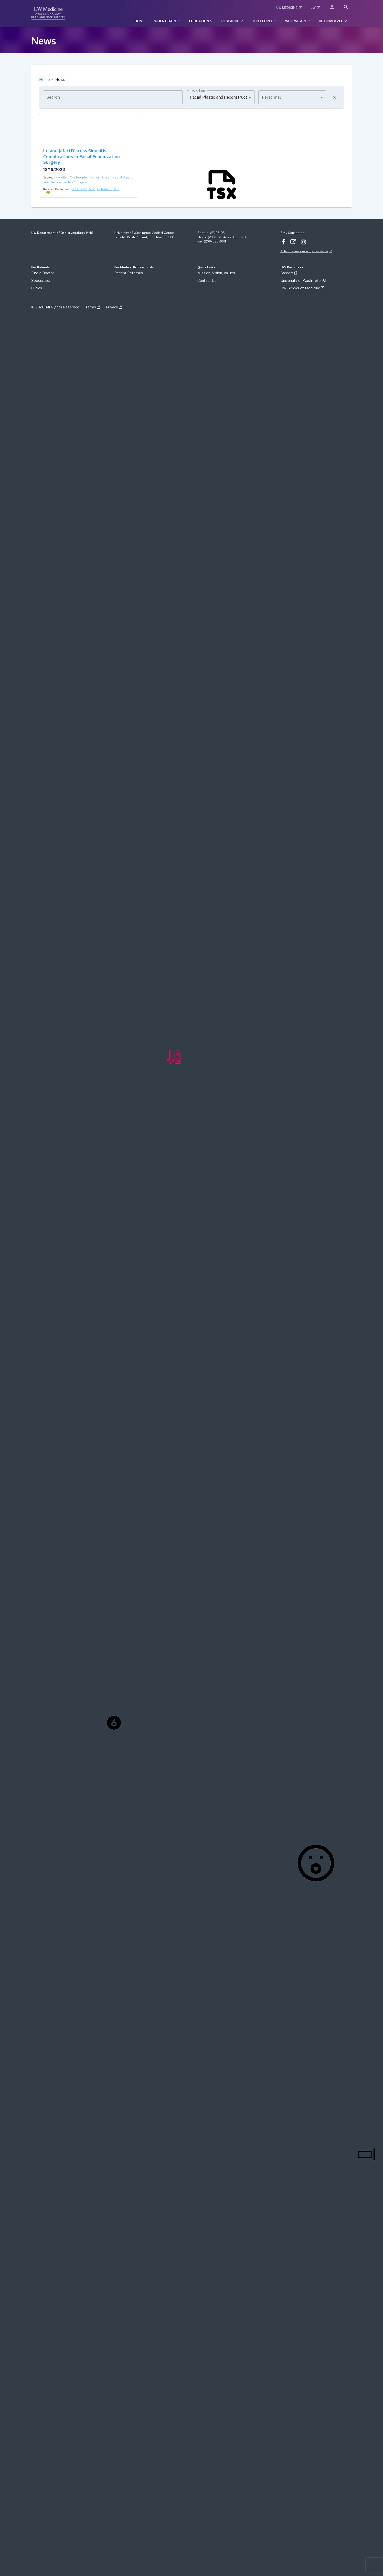  I want to click on indicates a TypeScript React (.tsx) file, so click(222, 186).